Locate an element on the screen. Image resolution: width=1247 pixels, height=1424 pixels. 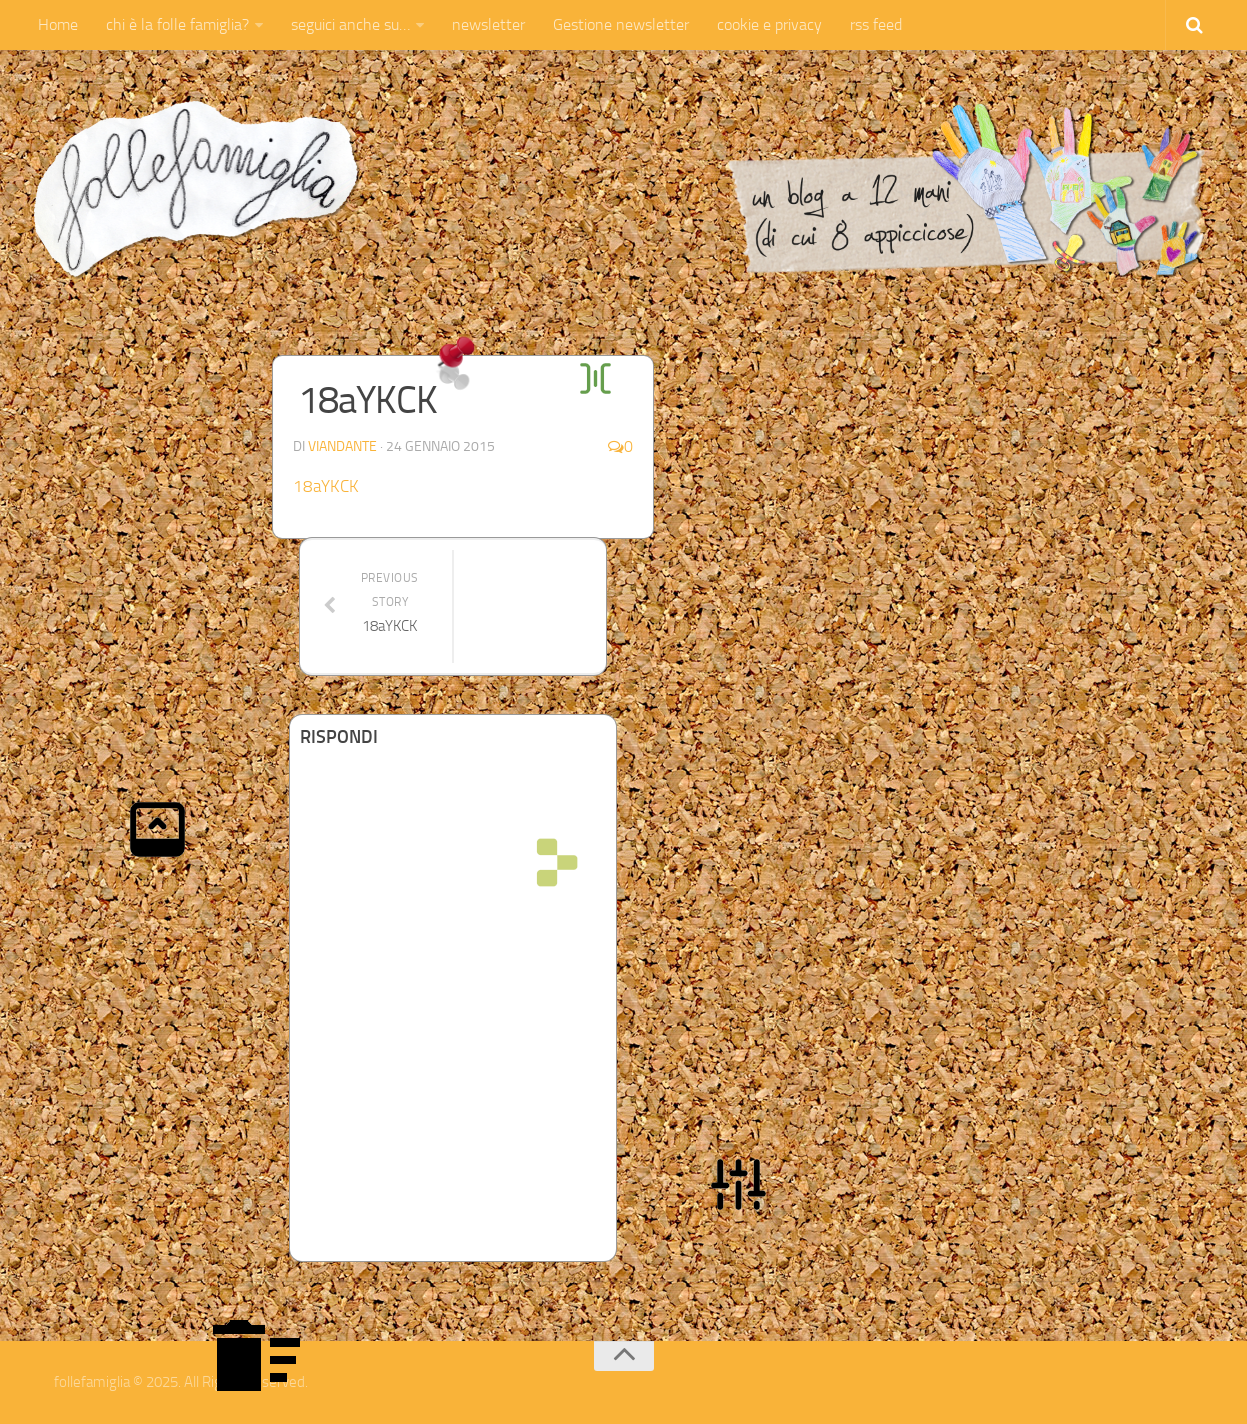
delete all selected items is located at coordinates (256, 1355).